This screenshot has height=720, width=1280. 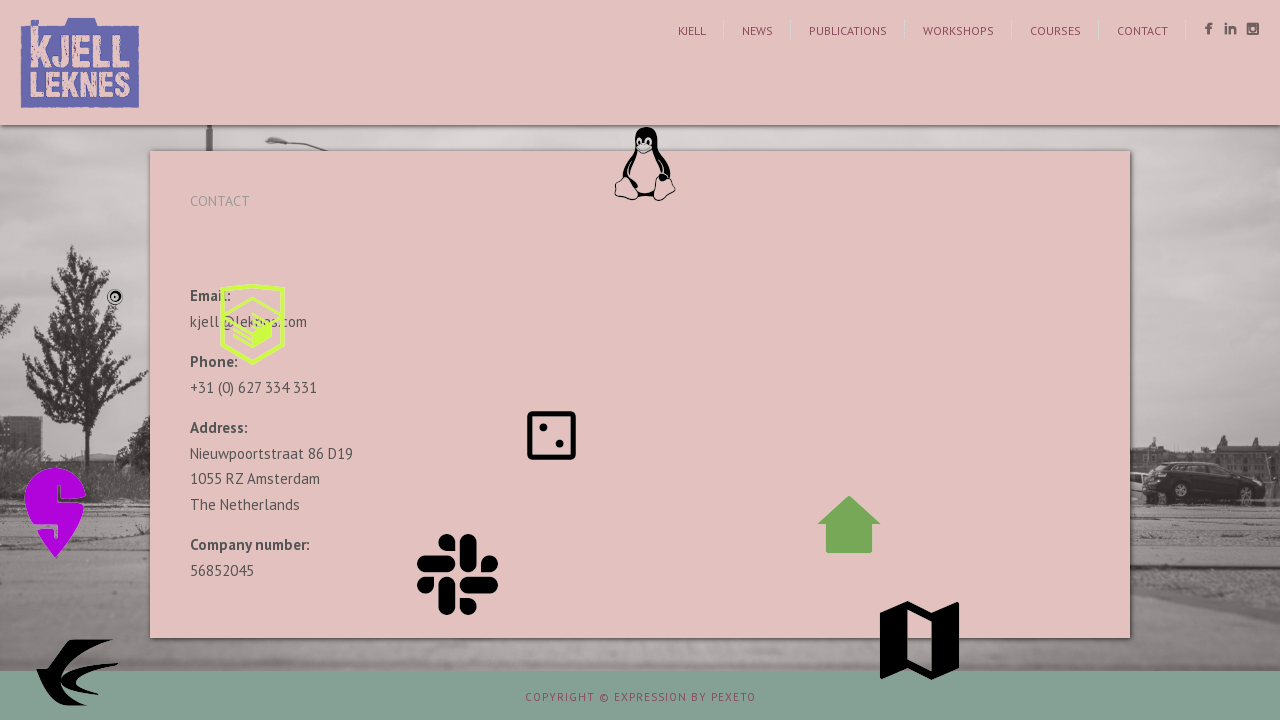 What do you see at coordinates (55, 513) in the screenshot?
I see `open the Swiggy food delivery app` at bounding box center [55, 513].